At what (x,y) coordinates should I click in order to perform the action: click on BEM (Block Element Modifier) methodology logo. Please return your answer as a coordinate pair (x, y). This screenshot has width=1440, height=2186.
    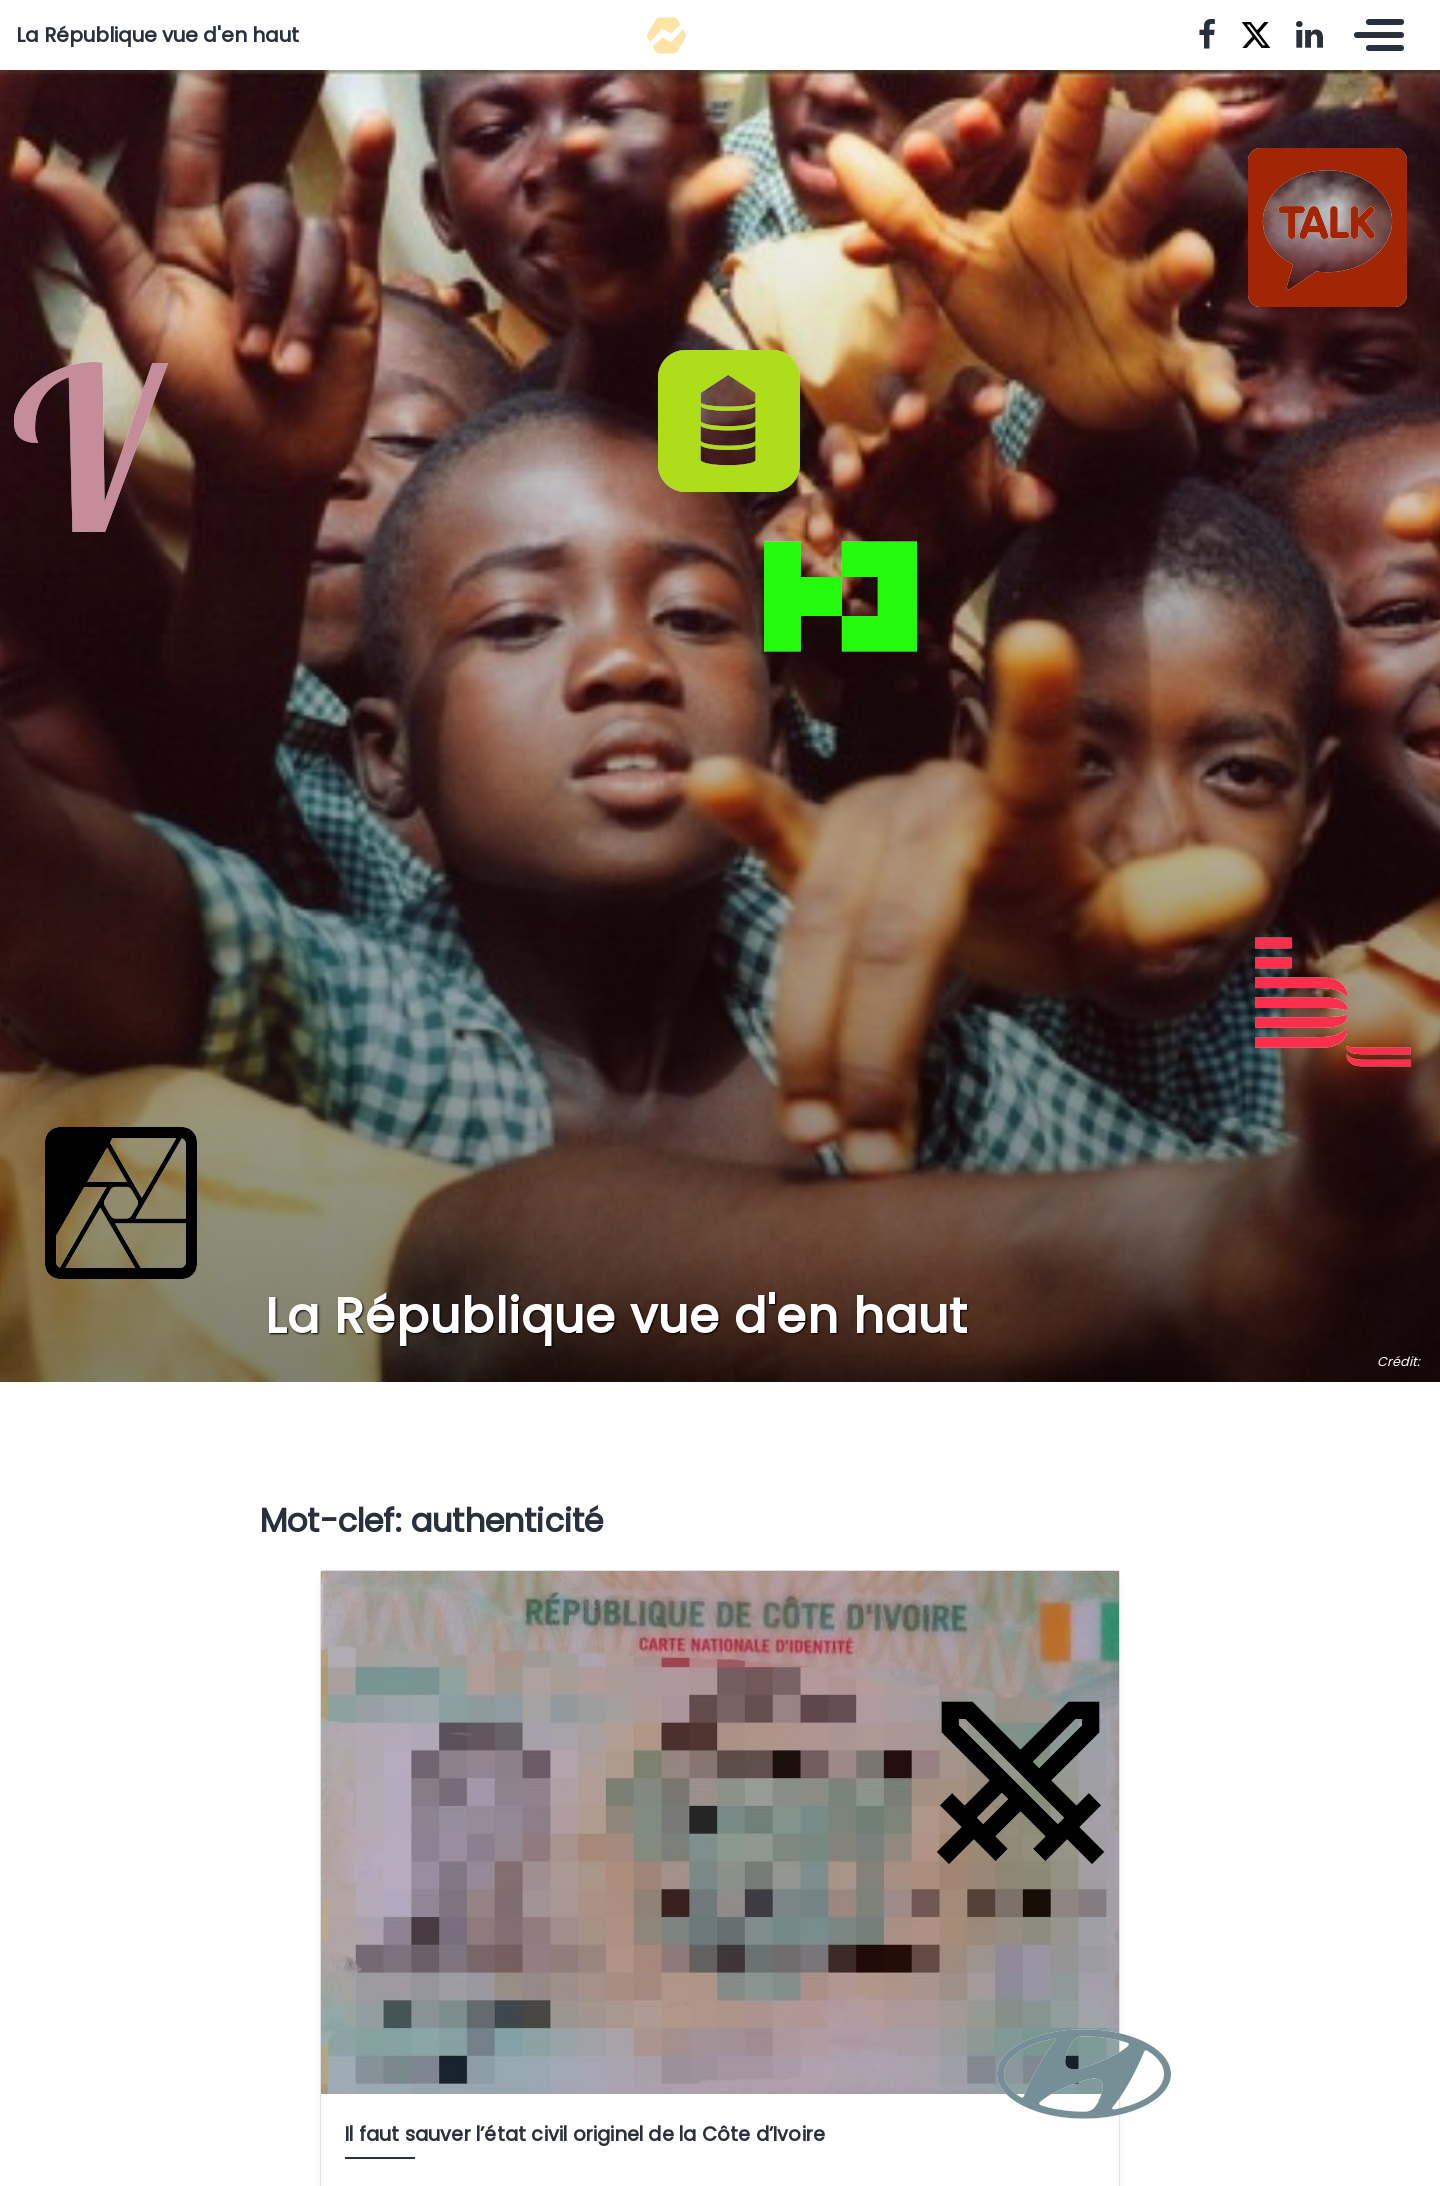
    Looking at the image, I should click on (1333, 1002).